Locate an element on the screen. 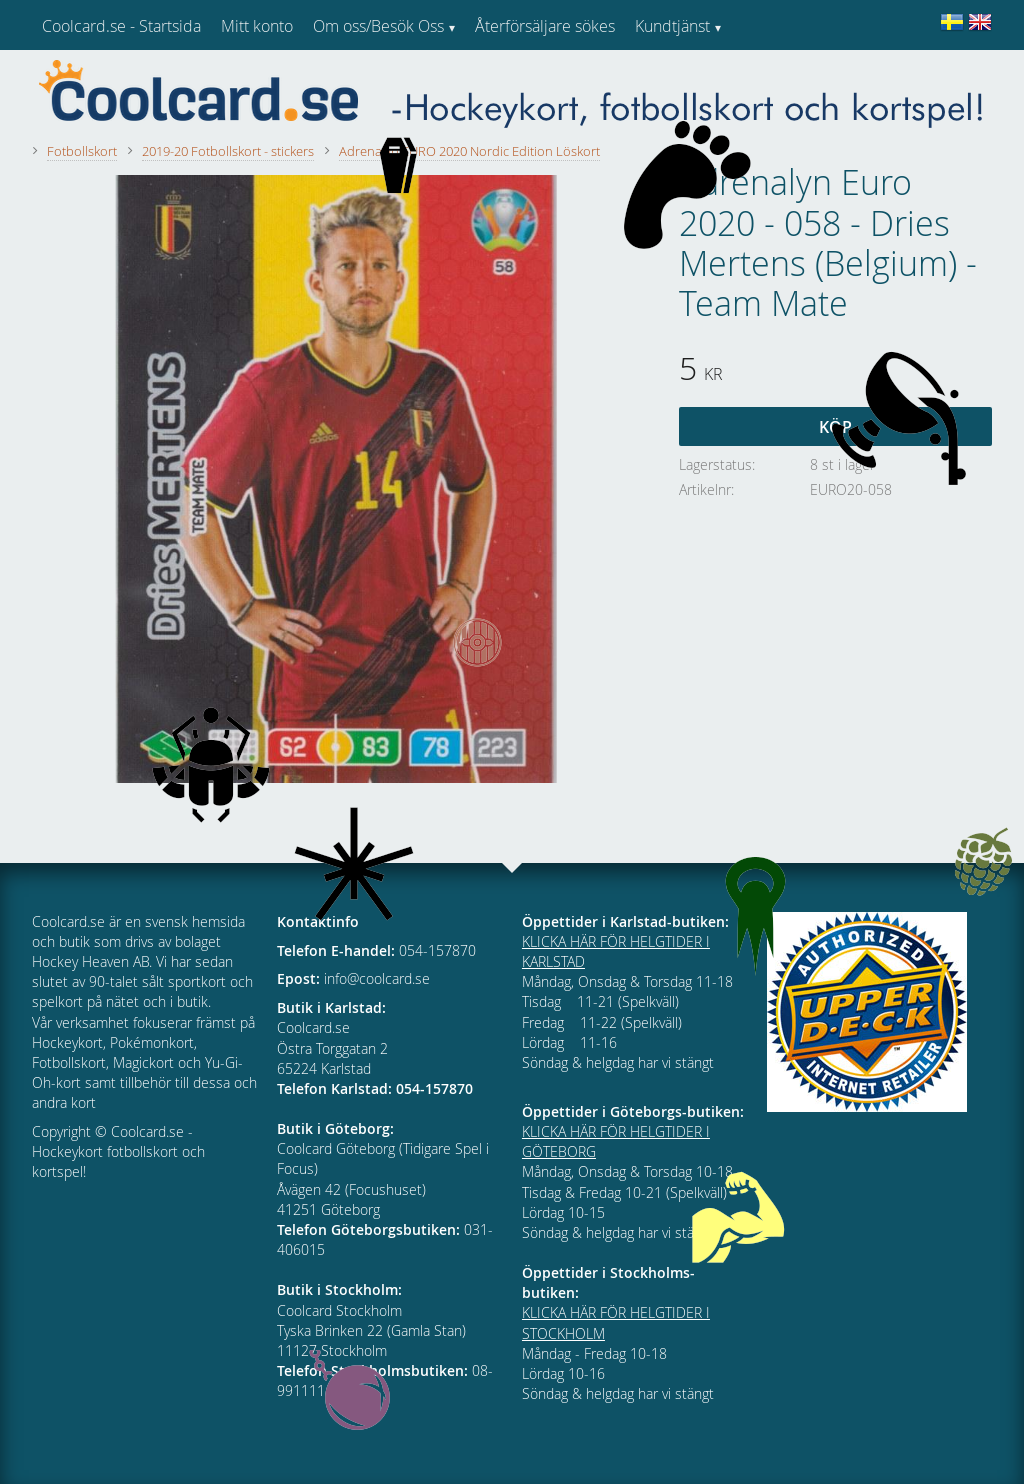 The height and width of the screenshot is (1484, 1024). activate laser or beam attack is located at coordinates (354, 864).